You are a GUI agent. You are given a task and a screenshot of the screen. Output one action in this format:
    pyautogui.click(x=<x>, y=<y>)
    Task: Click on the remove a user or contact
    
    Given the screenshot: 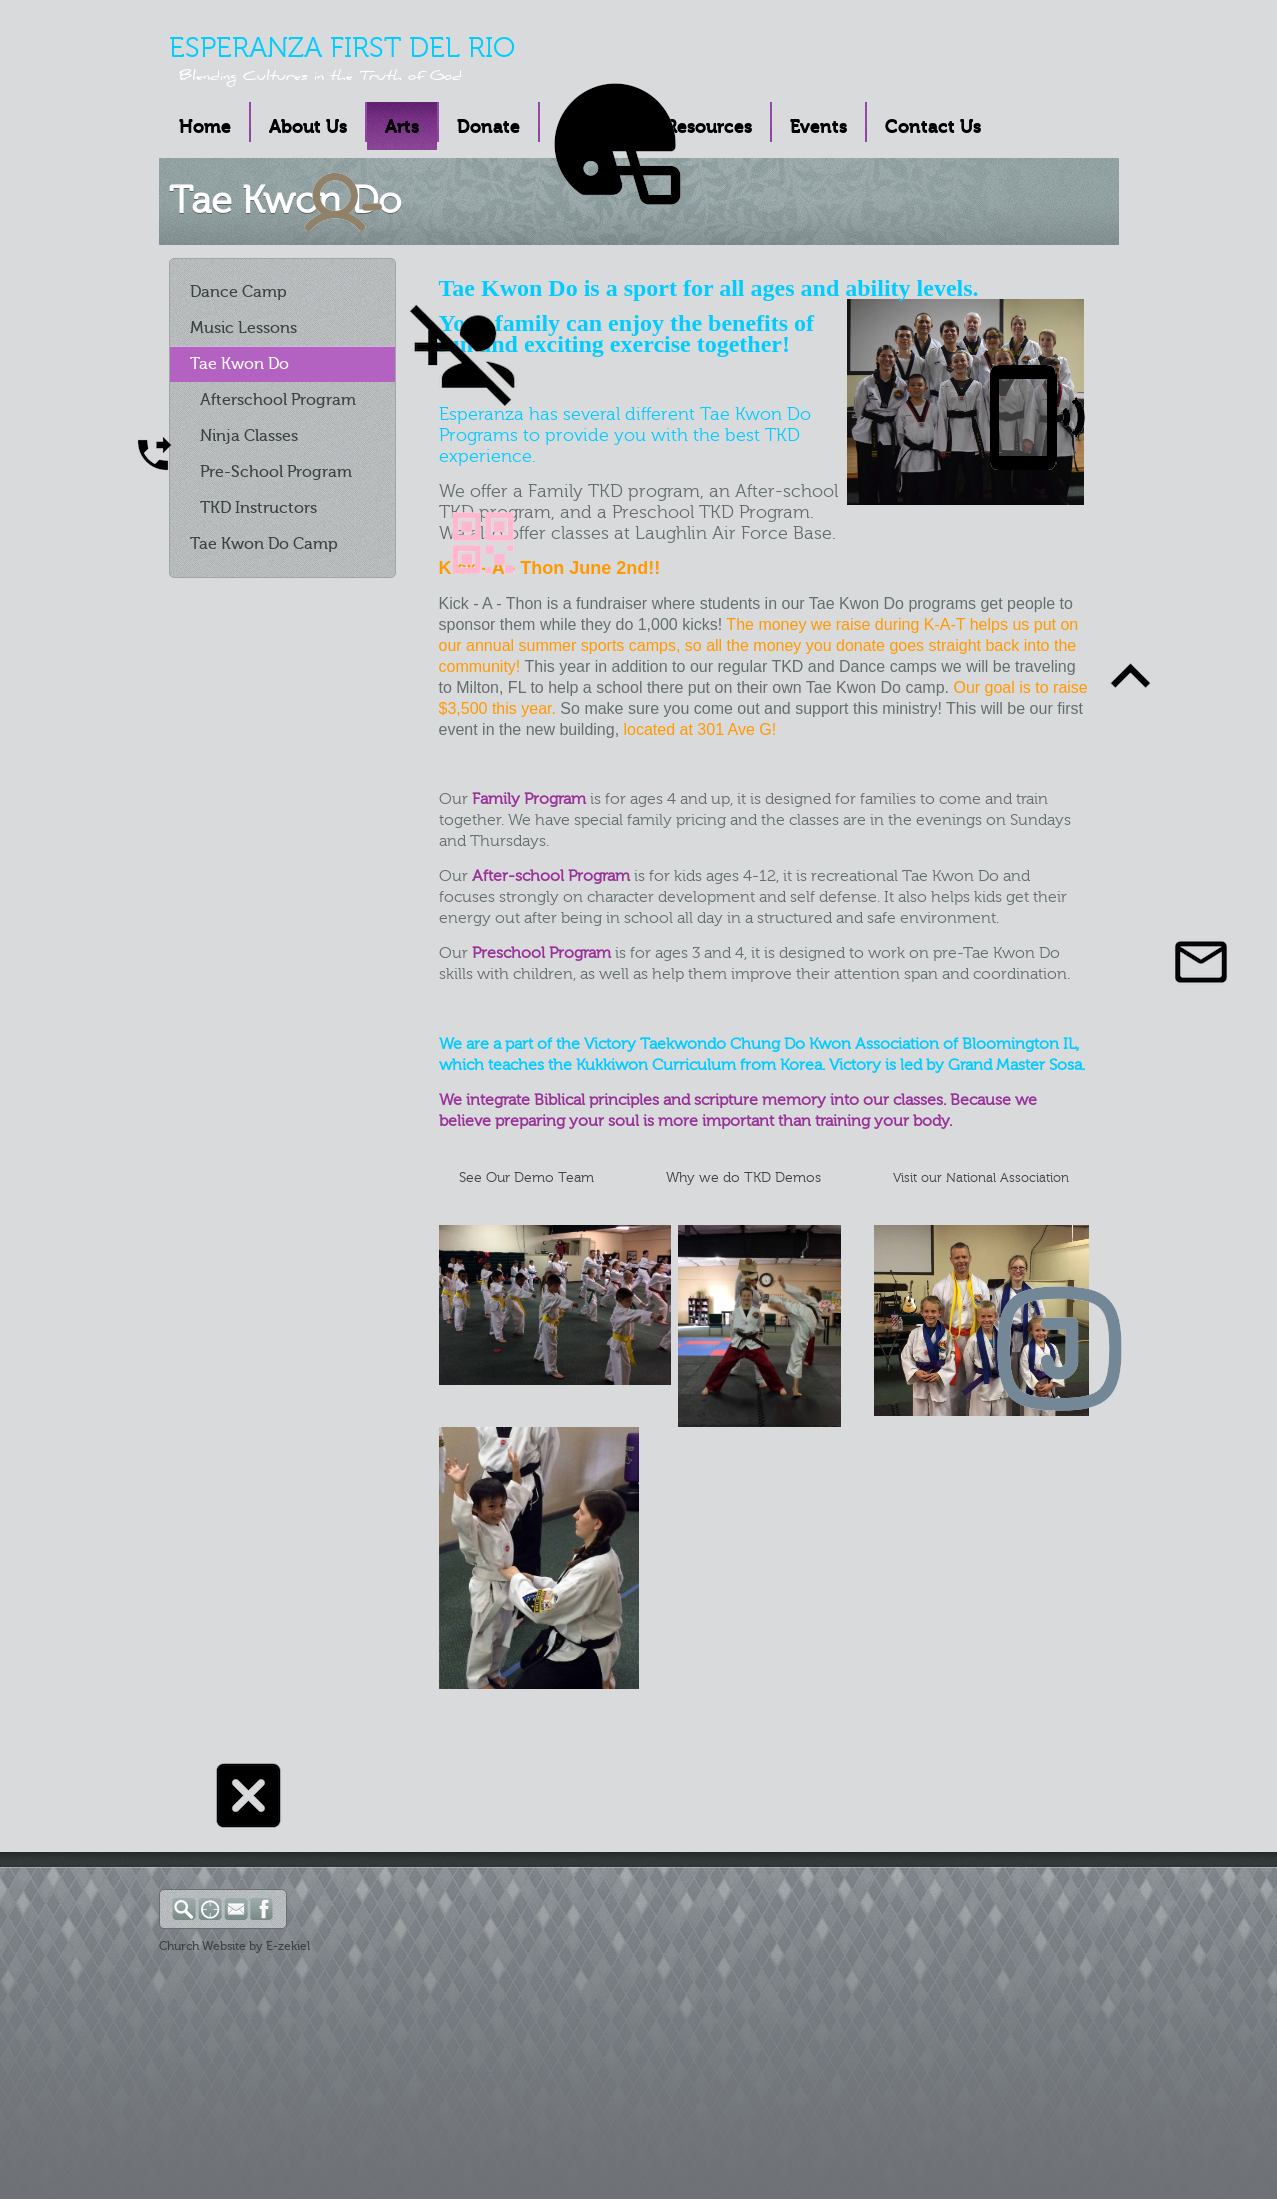 What is the action you would take?
    pyautogui.click(x=341, y=204)
    